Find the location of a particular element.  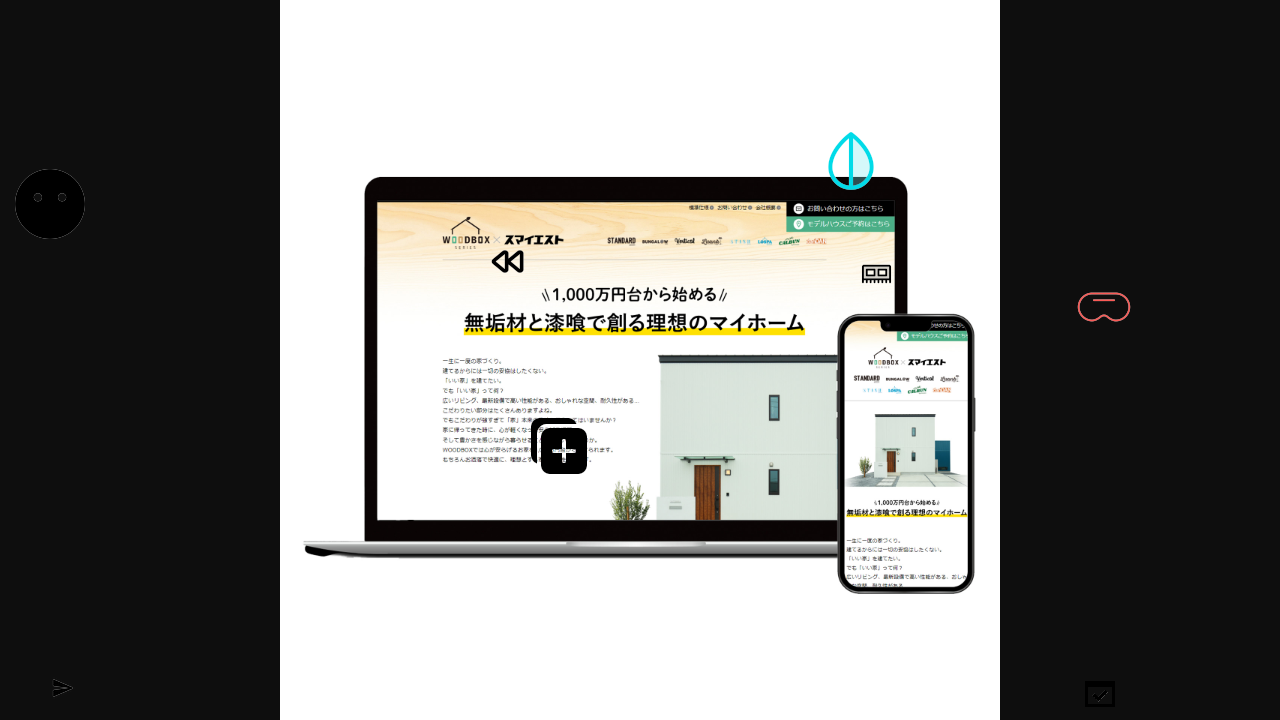

adjust opacity or transparency level is located at coordinates (851, 163).